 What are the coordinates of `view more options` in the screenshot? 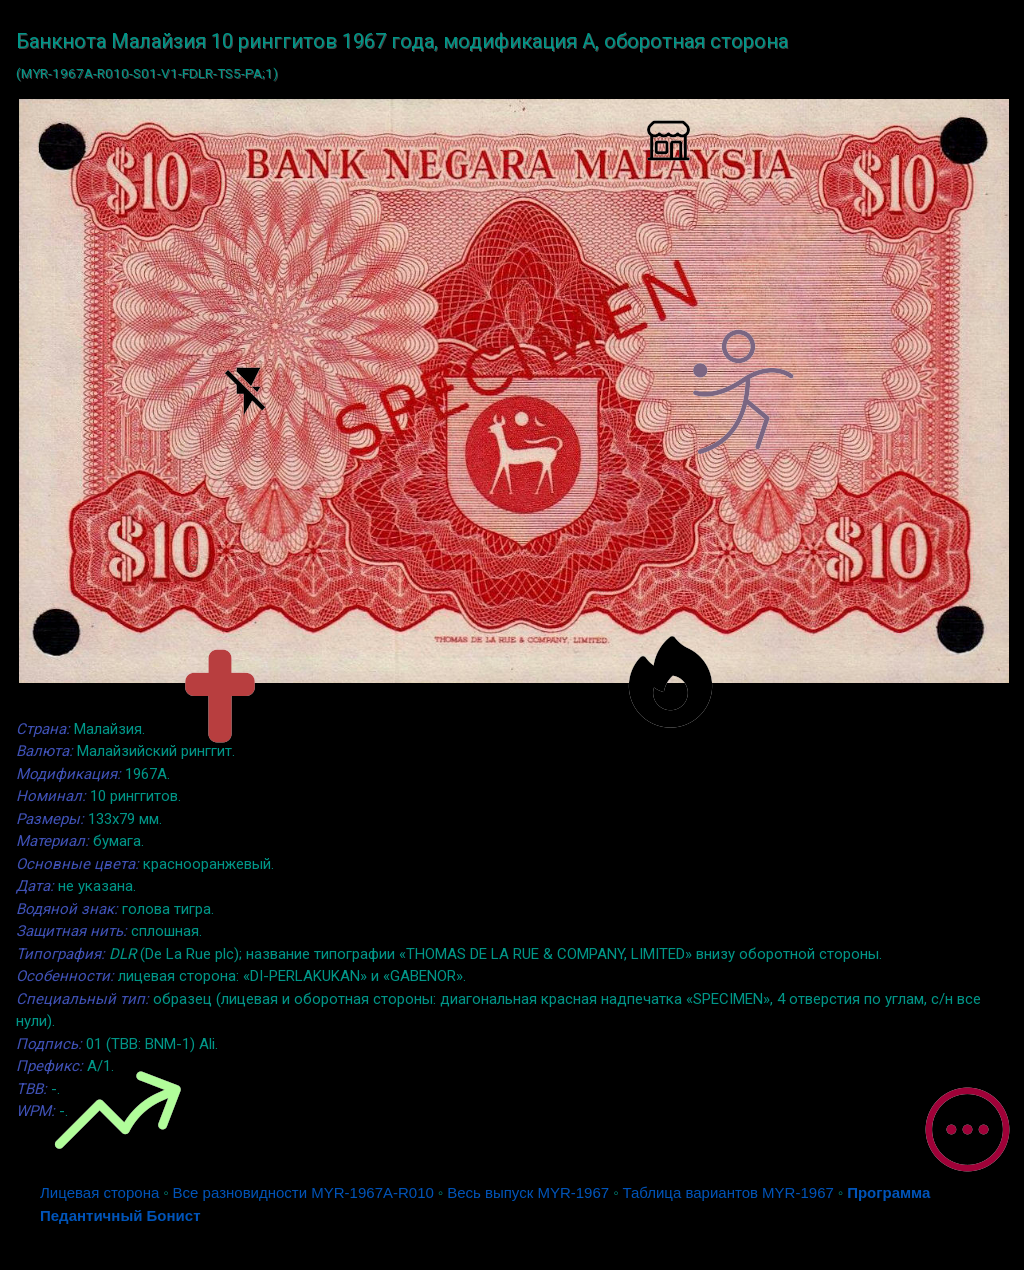 It's located at (967, 1129).